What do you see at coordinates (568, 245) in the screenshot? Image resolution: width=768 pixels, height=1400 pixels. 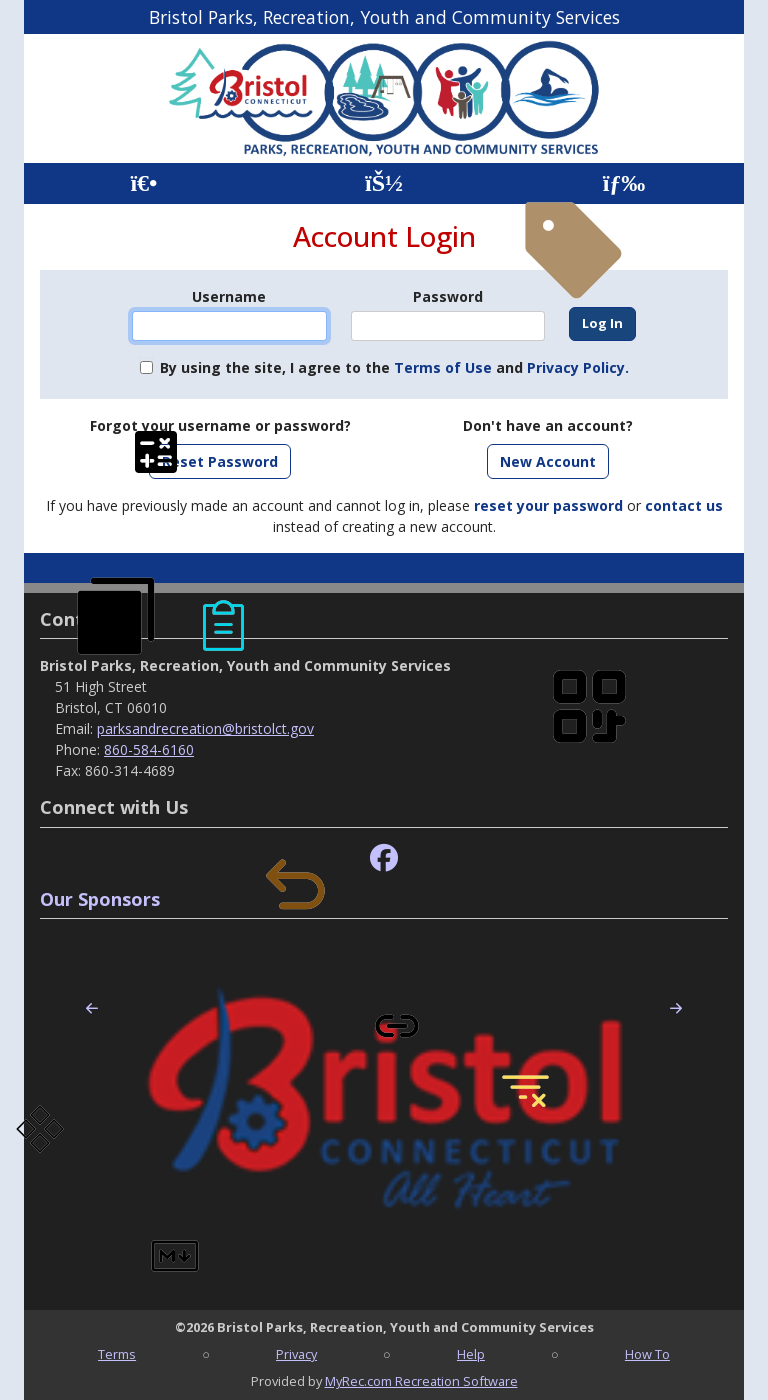 I see `add a tag or label to an item` at bounding box center [568, 245].